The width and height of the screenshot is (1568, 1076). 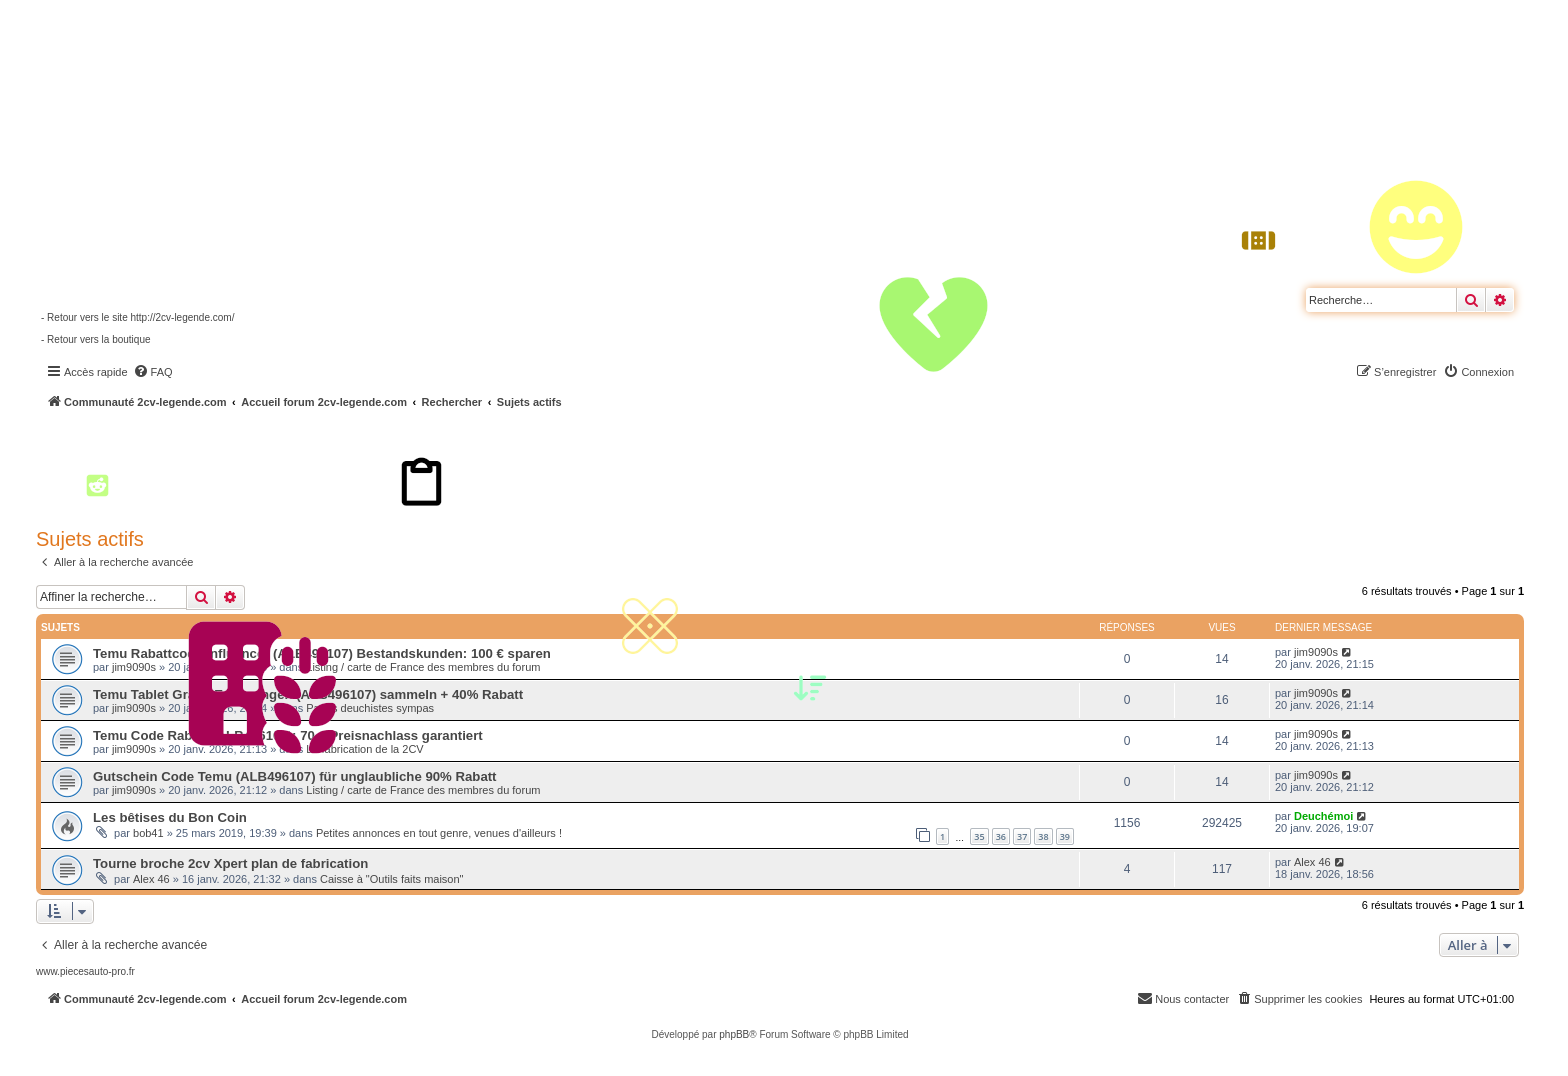 I want to click on access first aid or medical resources, so click(x=1258, y=240).